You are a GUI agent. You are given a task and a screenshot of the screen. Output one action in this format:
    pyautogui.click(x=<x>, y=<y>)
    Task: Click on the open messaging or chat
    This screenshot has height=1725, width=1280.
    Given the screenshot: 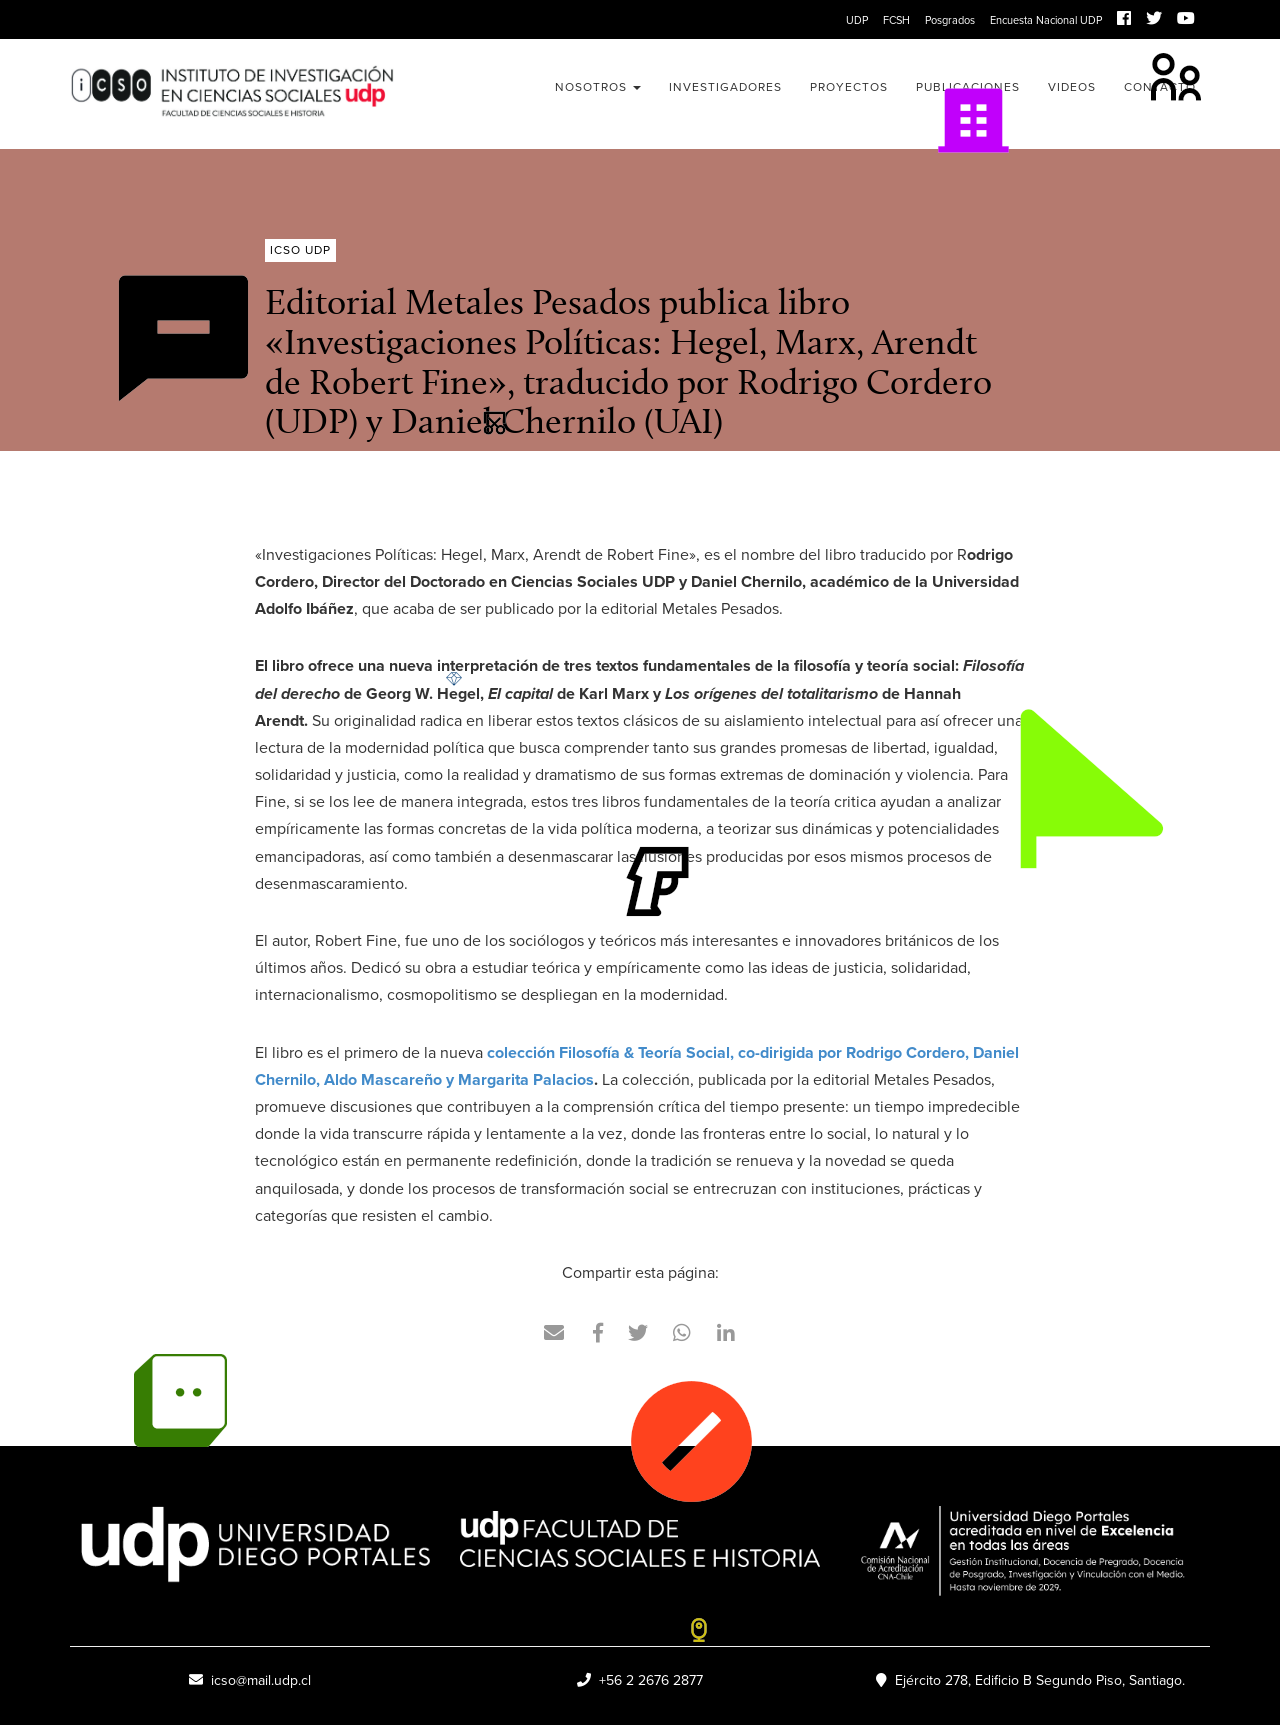 What is the action you would take?
    pyautogui.click(x=183, y=333)
    